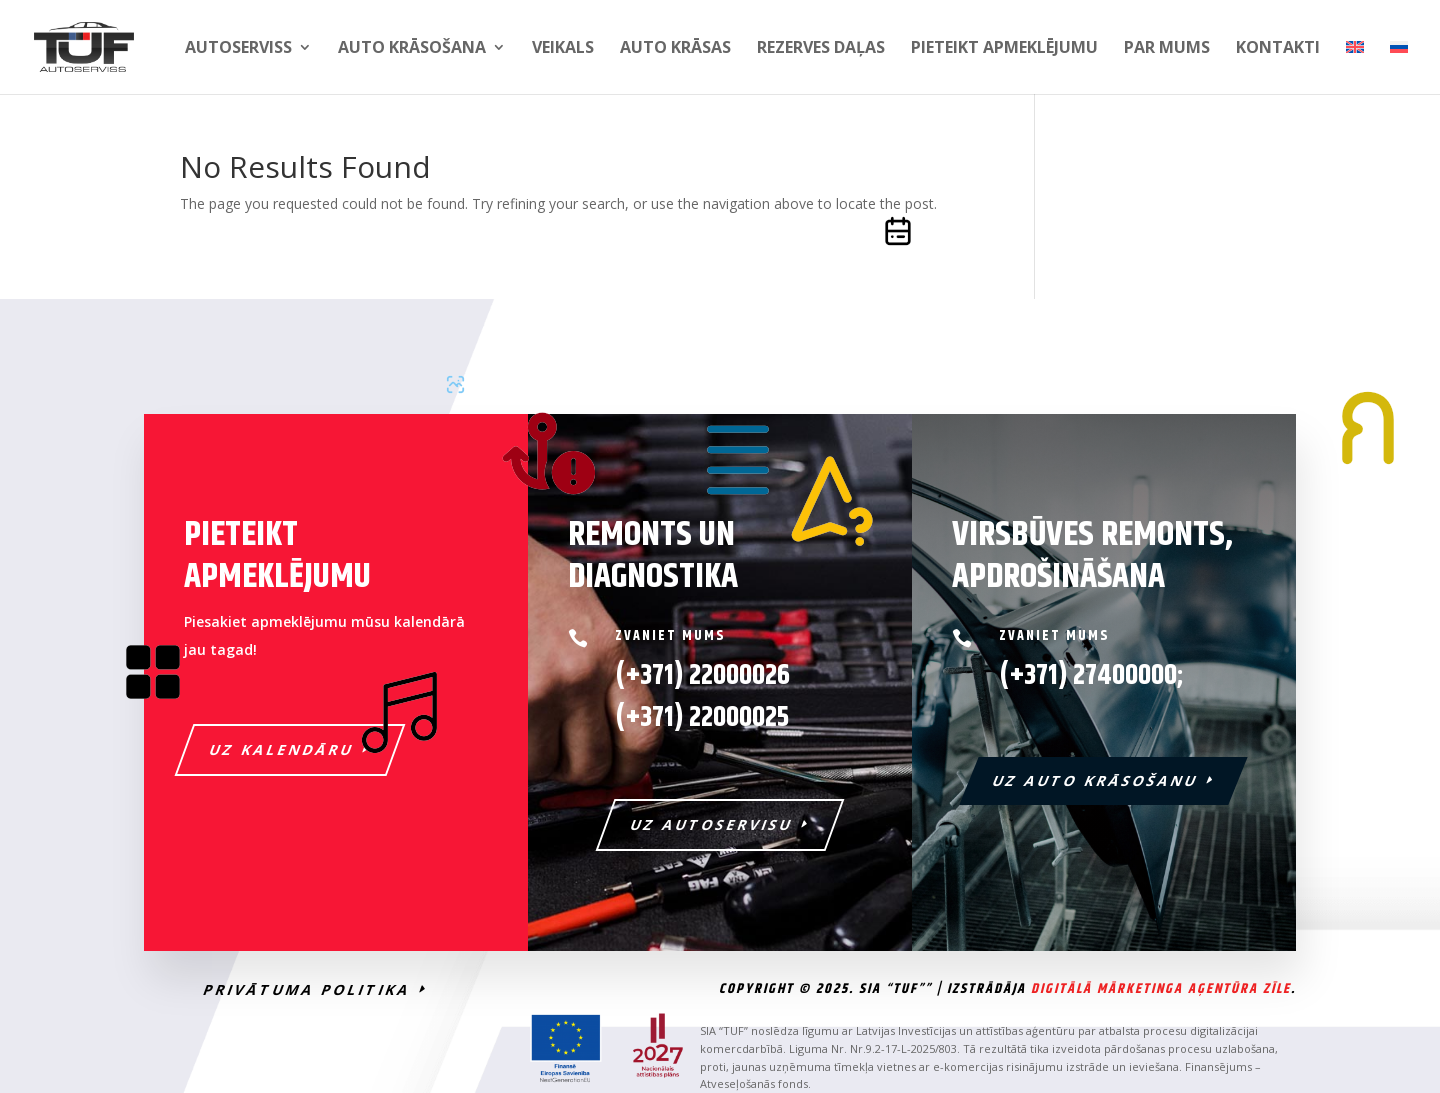 The height and width of the screenshot is (1093, 1440). I want to click on access music library or audio player, so click(404, 714).